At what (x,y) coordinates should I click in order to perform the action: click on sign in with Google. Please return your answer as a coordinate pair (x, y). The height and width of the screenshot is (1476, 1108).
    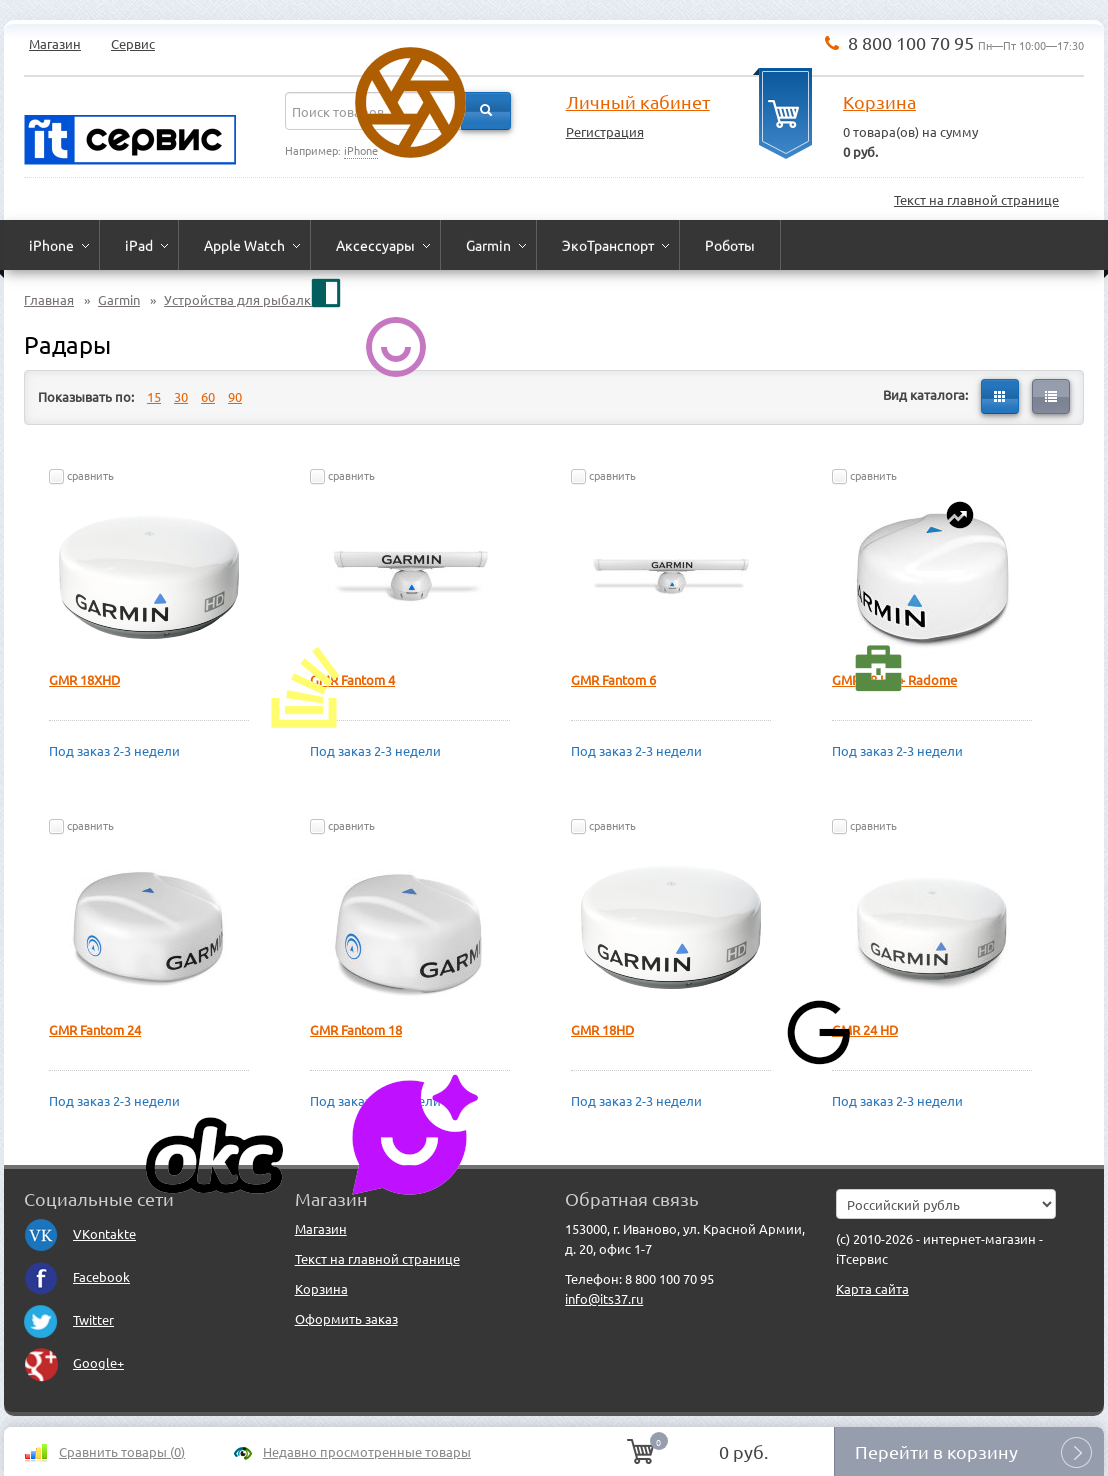
    Looking at the image, I should click on (819, 1032).